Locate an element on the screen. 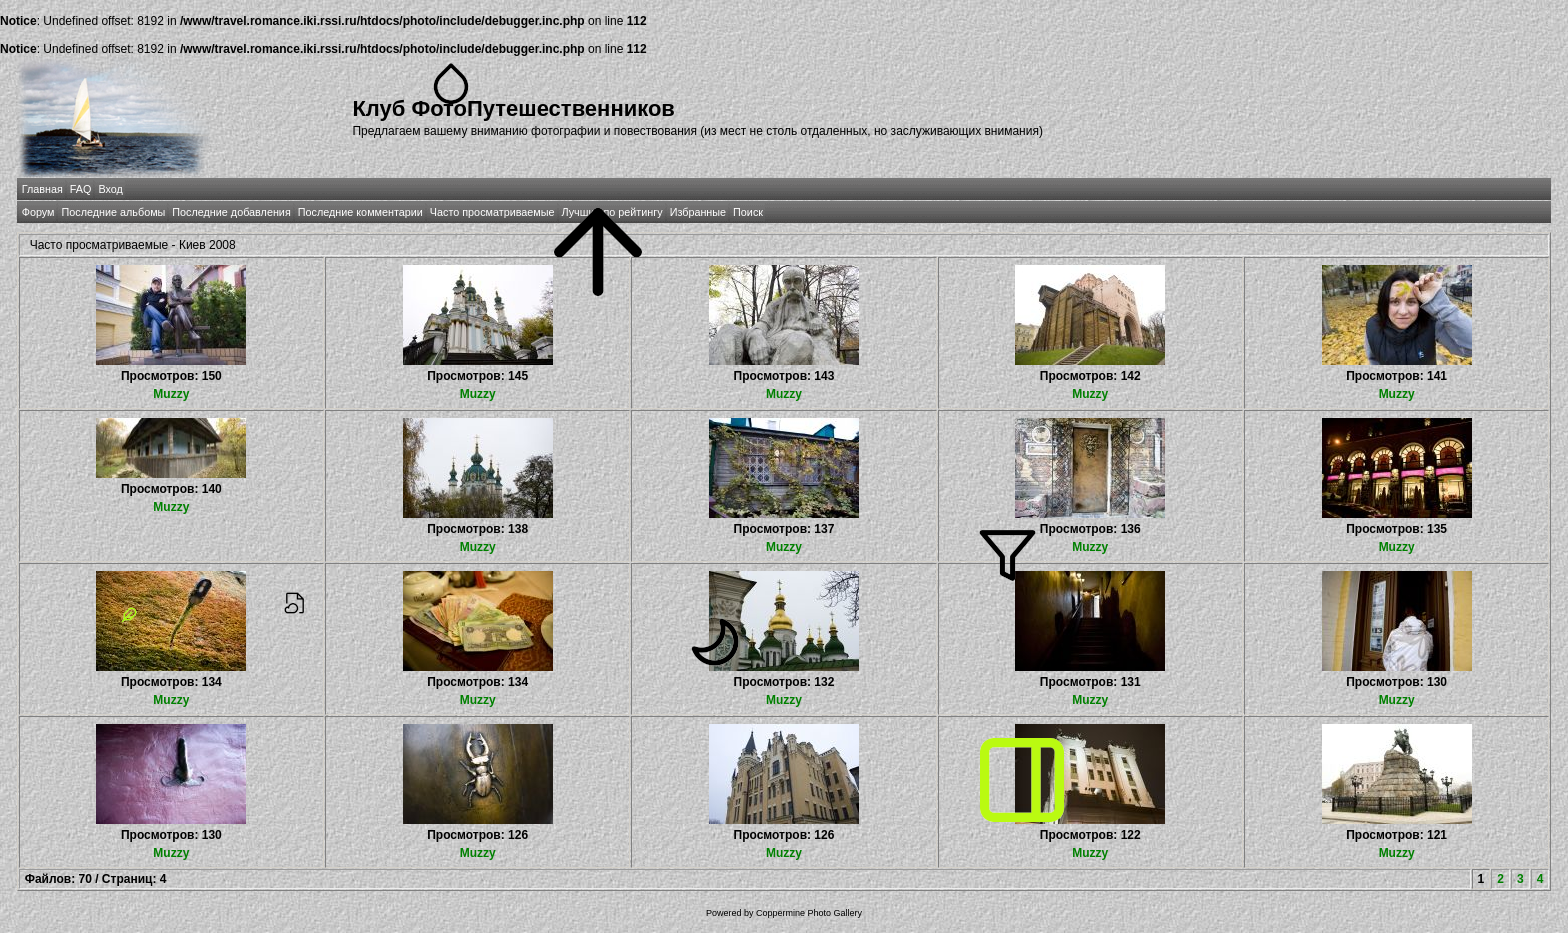 The image size is (1568, 933). move item up in a list is located at coordinates (598, 252).